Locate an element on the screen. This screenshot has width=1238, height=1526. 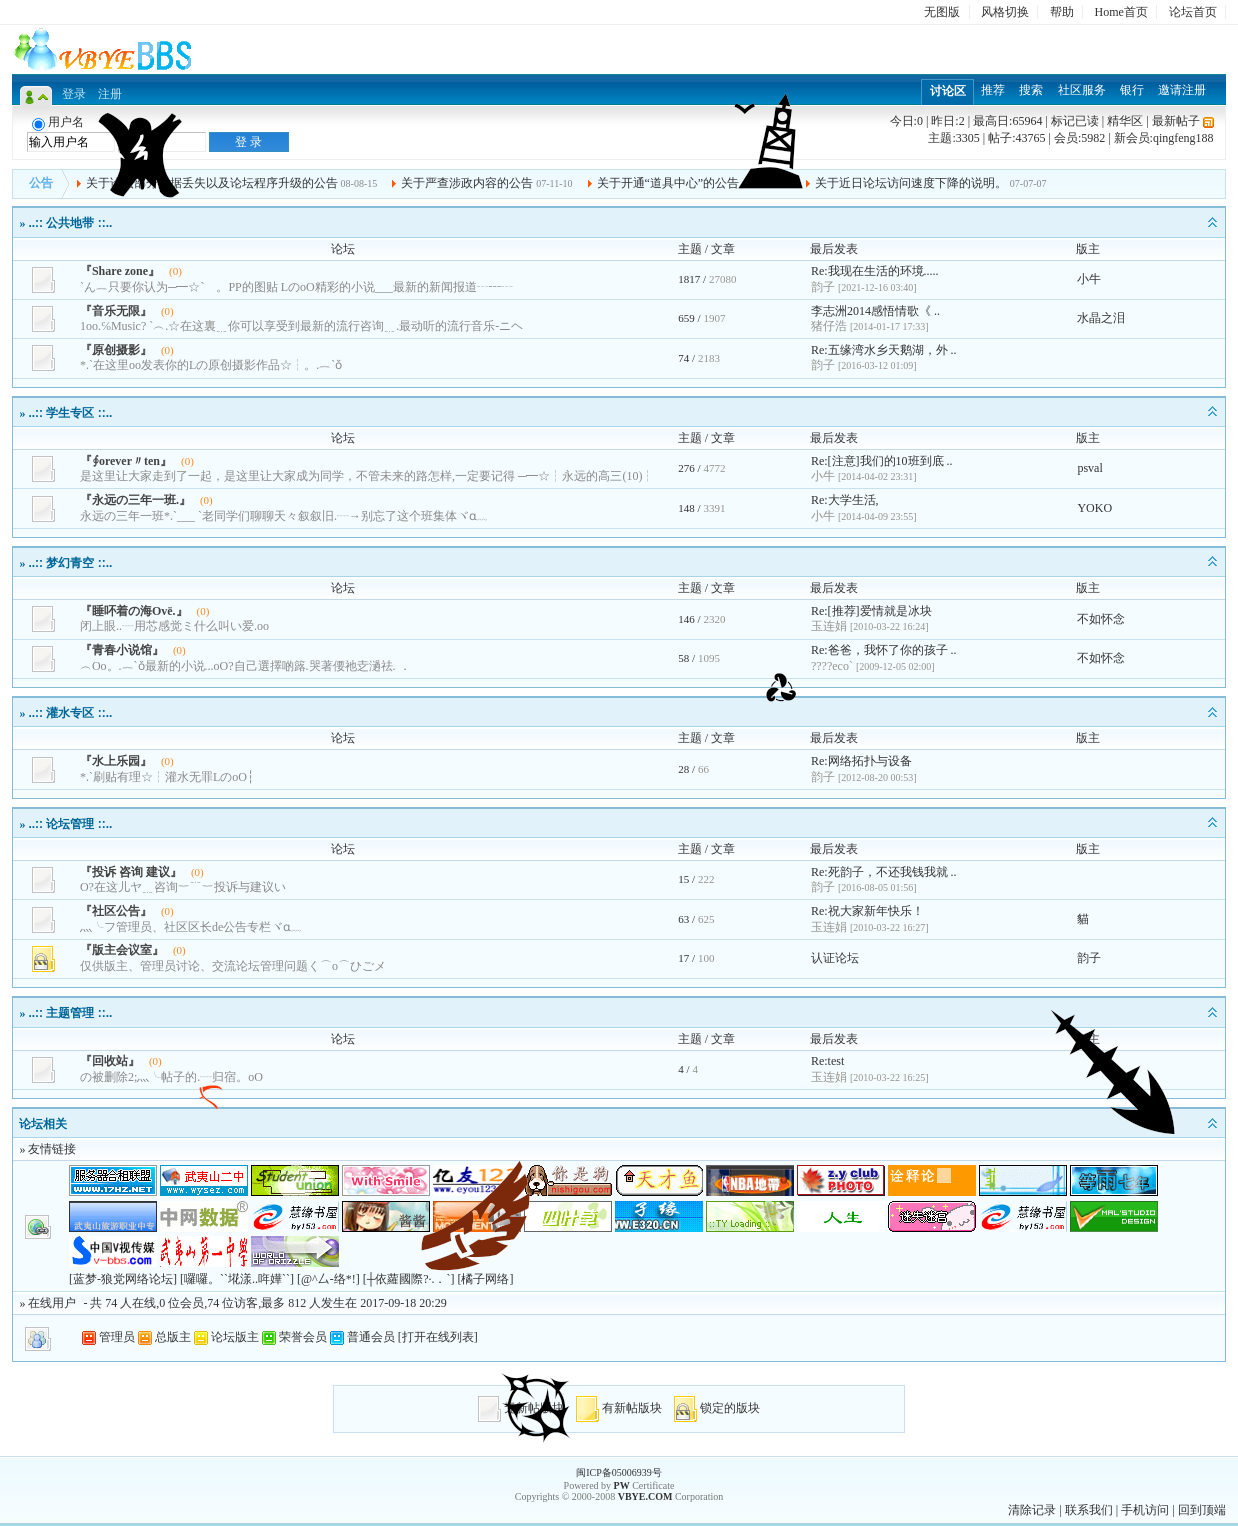
mythical or fantasy character ability is located at coordinates (475, 1215).